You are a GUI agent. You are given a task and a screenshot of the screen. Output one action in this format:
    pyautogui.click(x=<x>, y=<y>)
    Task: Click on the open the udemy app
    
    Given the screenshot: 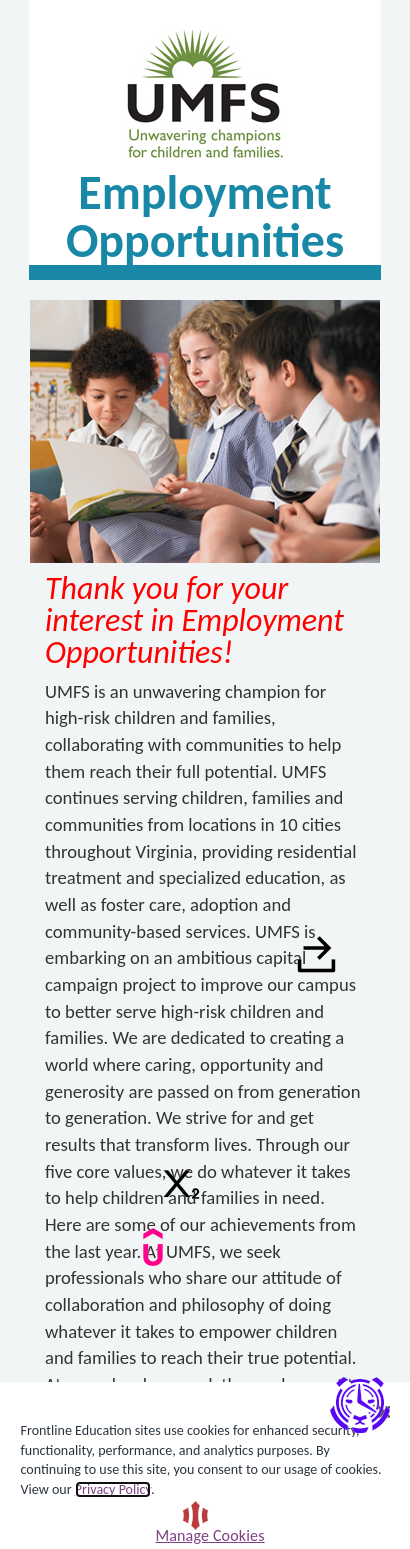 What is the action you would take?
    pyautogui.click(x=153, y=1247)
    